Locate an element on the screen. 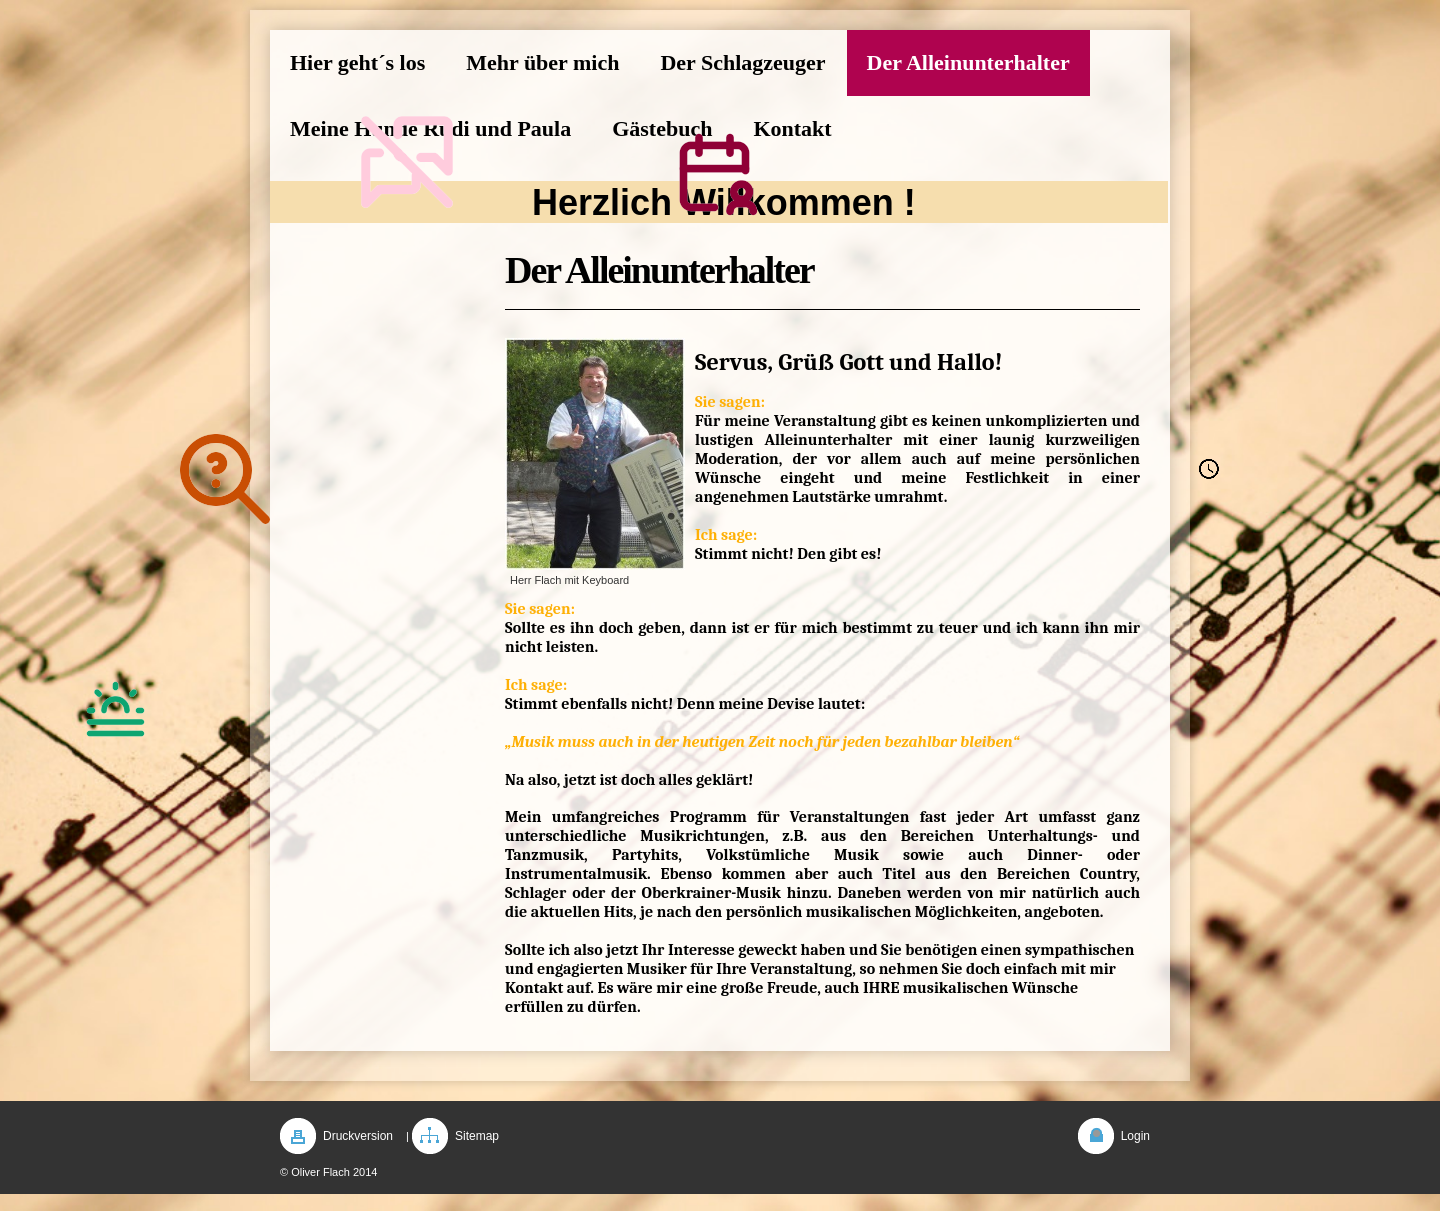  indicates hazy or foggy weather conditions is located at coordinates (115, 710).